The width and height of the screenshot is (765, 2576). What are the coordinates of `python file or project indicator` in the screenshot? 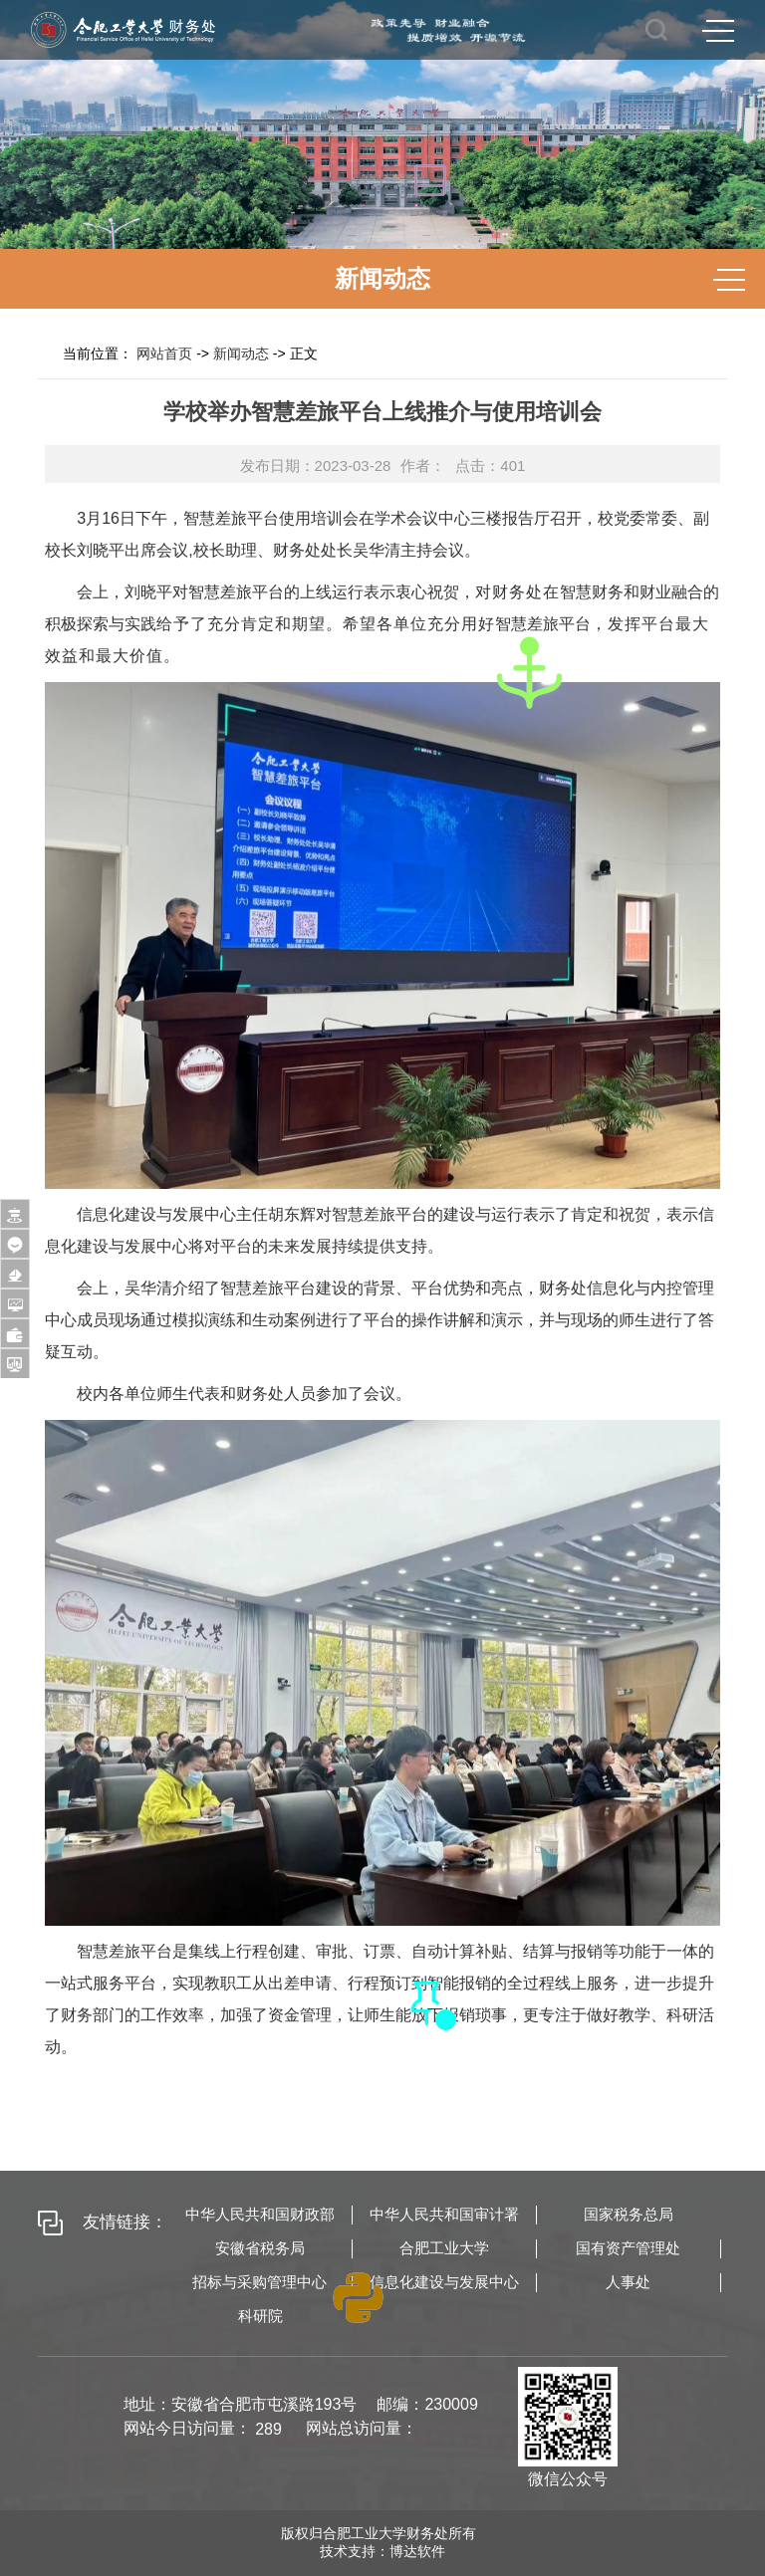 It's located at (358, 2297).